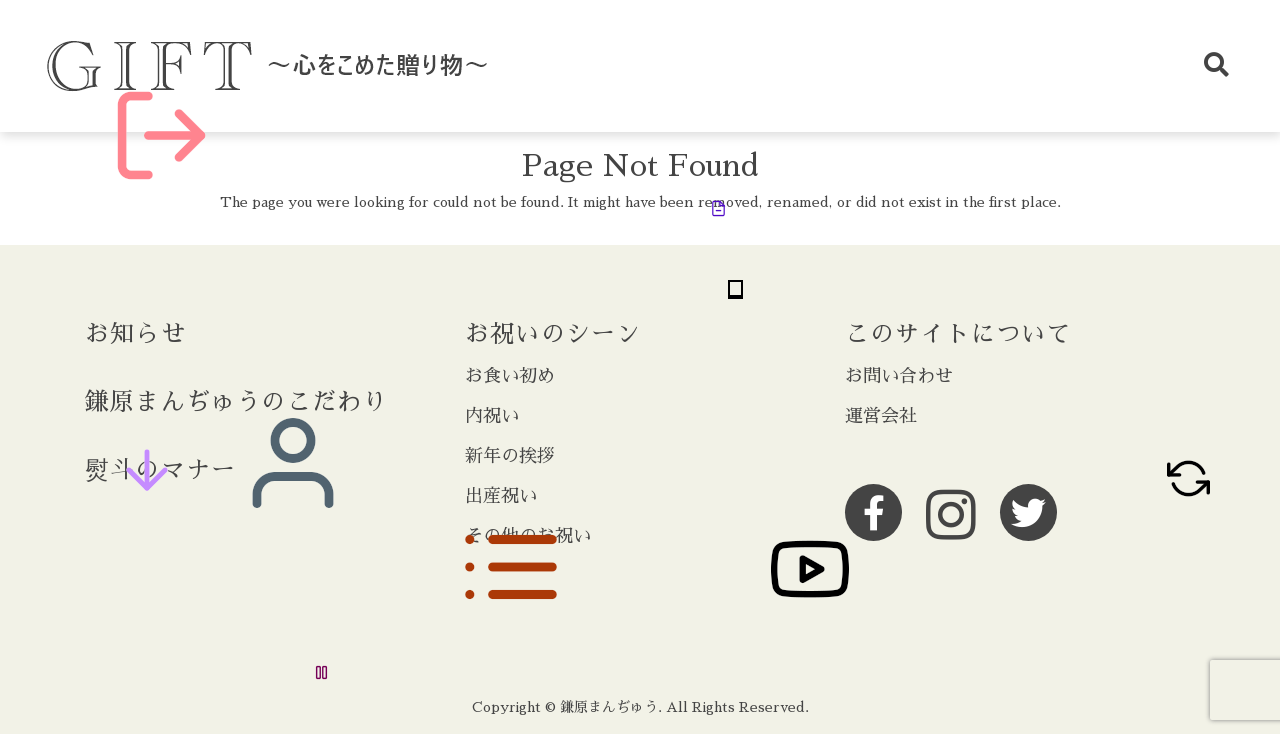 This screenshot has width=1280, height=734. Describe the element at coordinates (718, 208) in the screenshot. I see `remove content from a file` at that location.